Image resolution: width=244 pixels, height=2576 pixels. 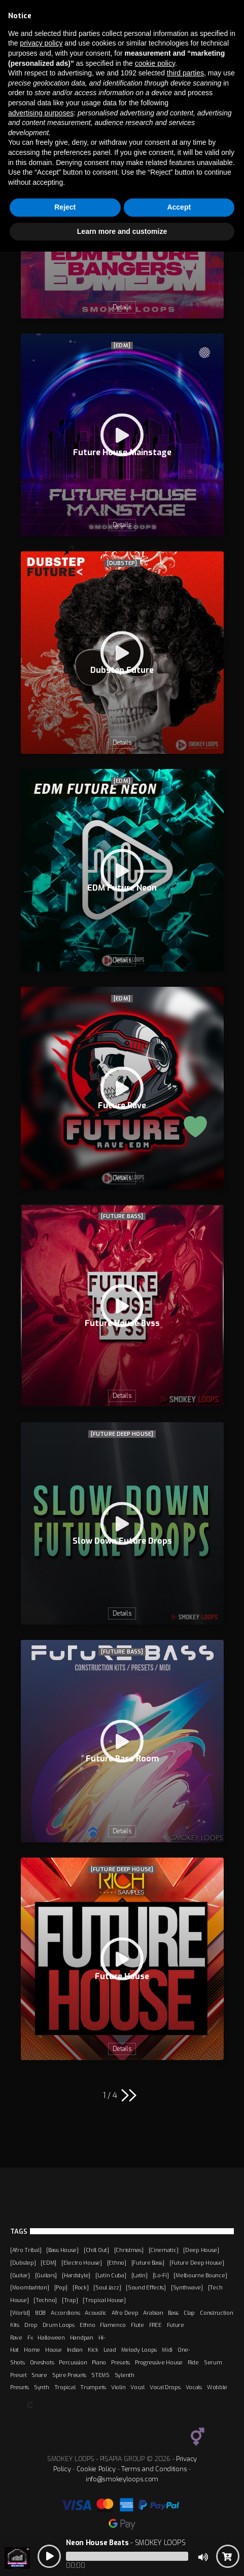 I want to click on add to favorites, so click(x=195, y=1126).